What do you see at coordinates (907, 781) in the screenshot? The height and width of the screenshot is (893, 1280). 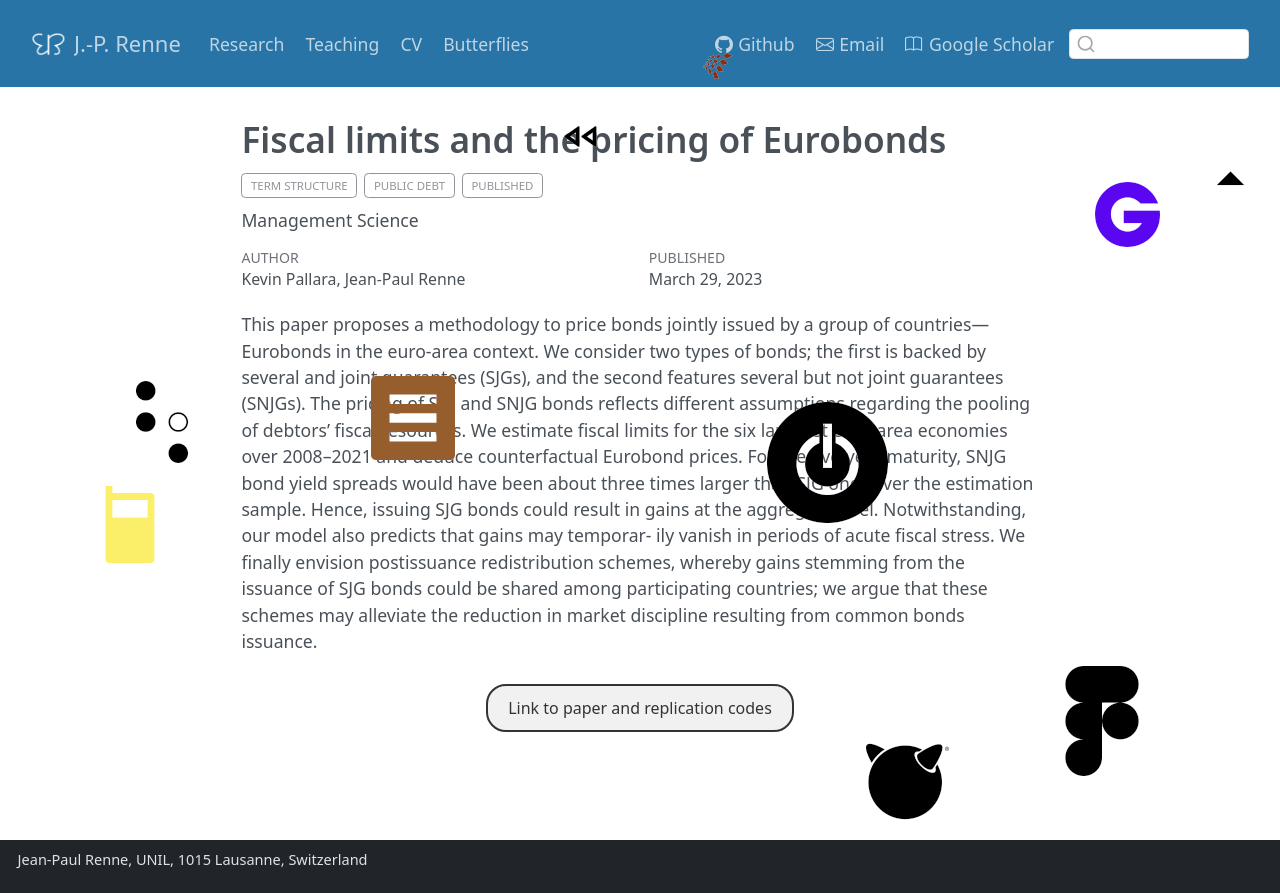 I see `FreeBSD operating system logo` at bounding box center [907, 781].